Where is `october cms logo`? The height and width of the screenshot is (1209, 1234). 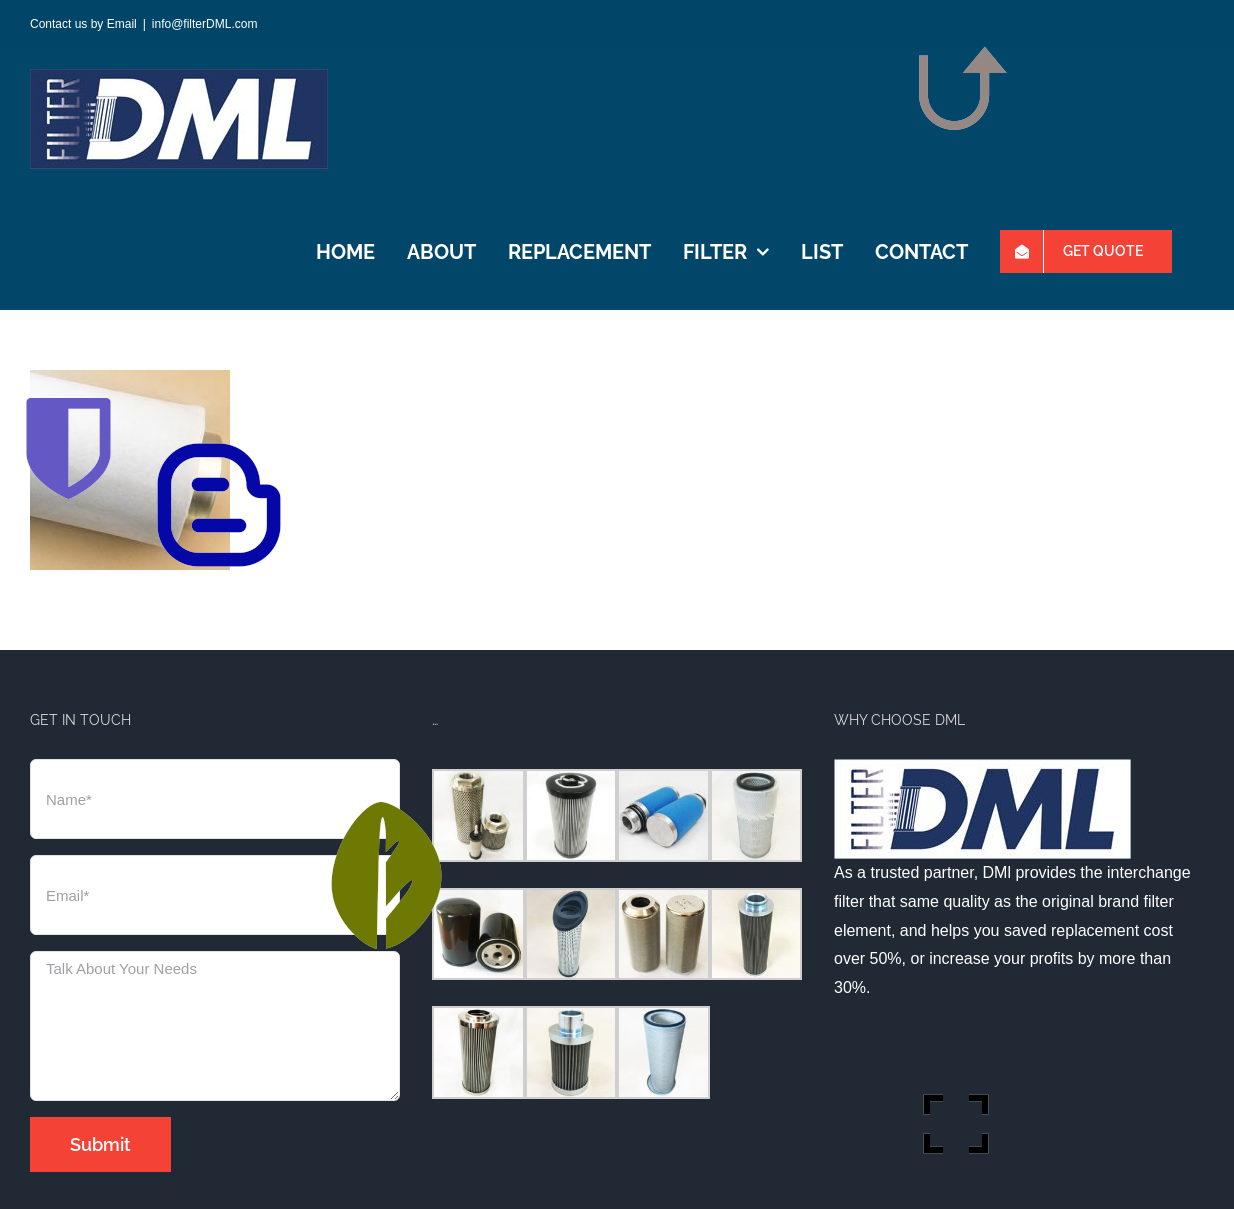
october cms logo is located at coordinates (386, 875).